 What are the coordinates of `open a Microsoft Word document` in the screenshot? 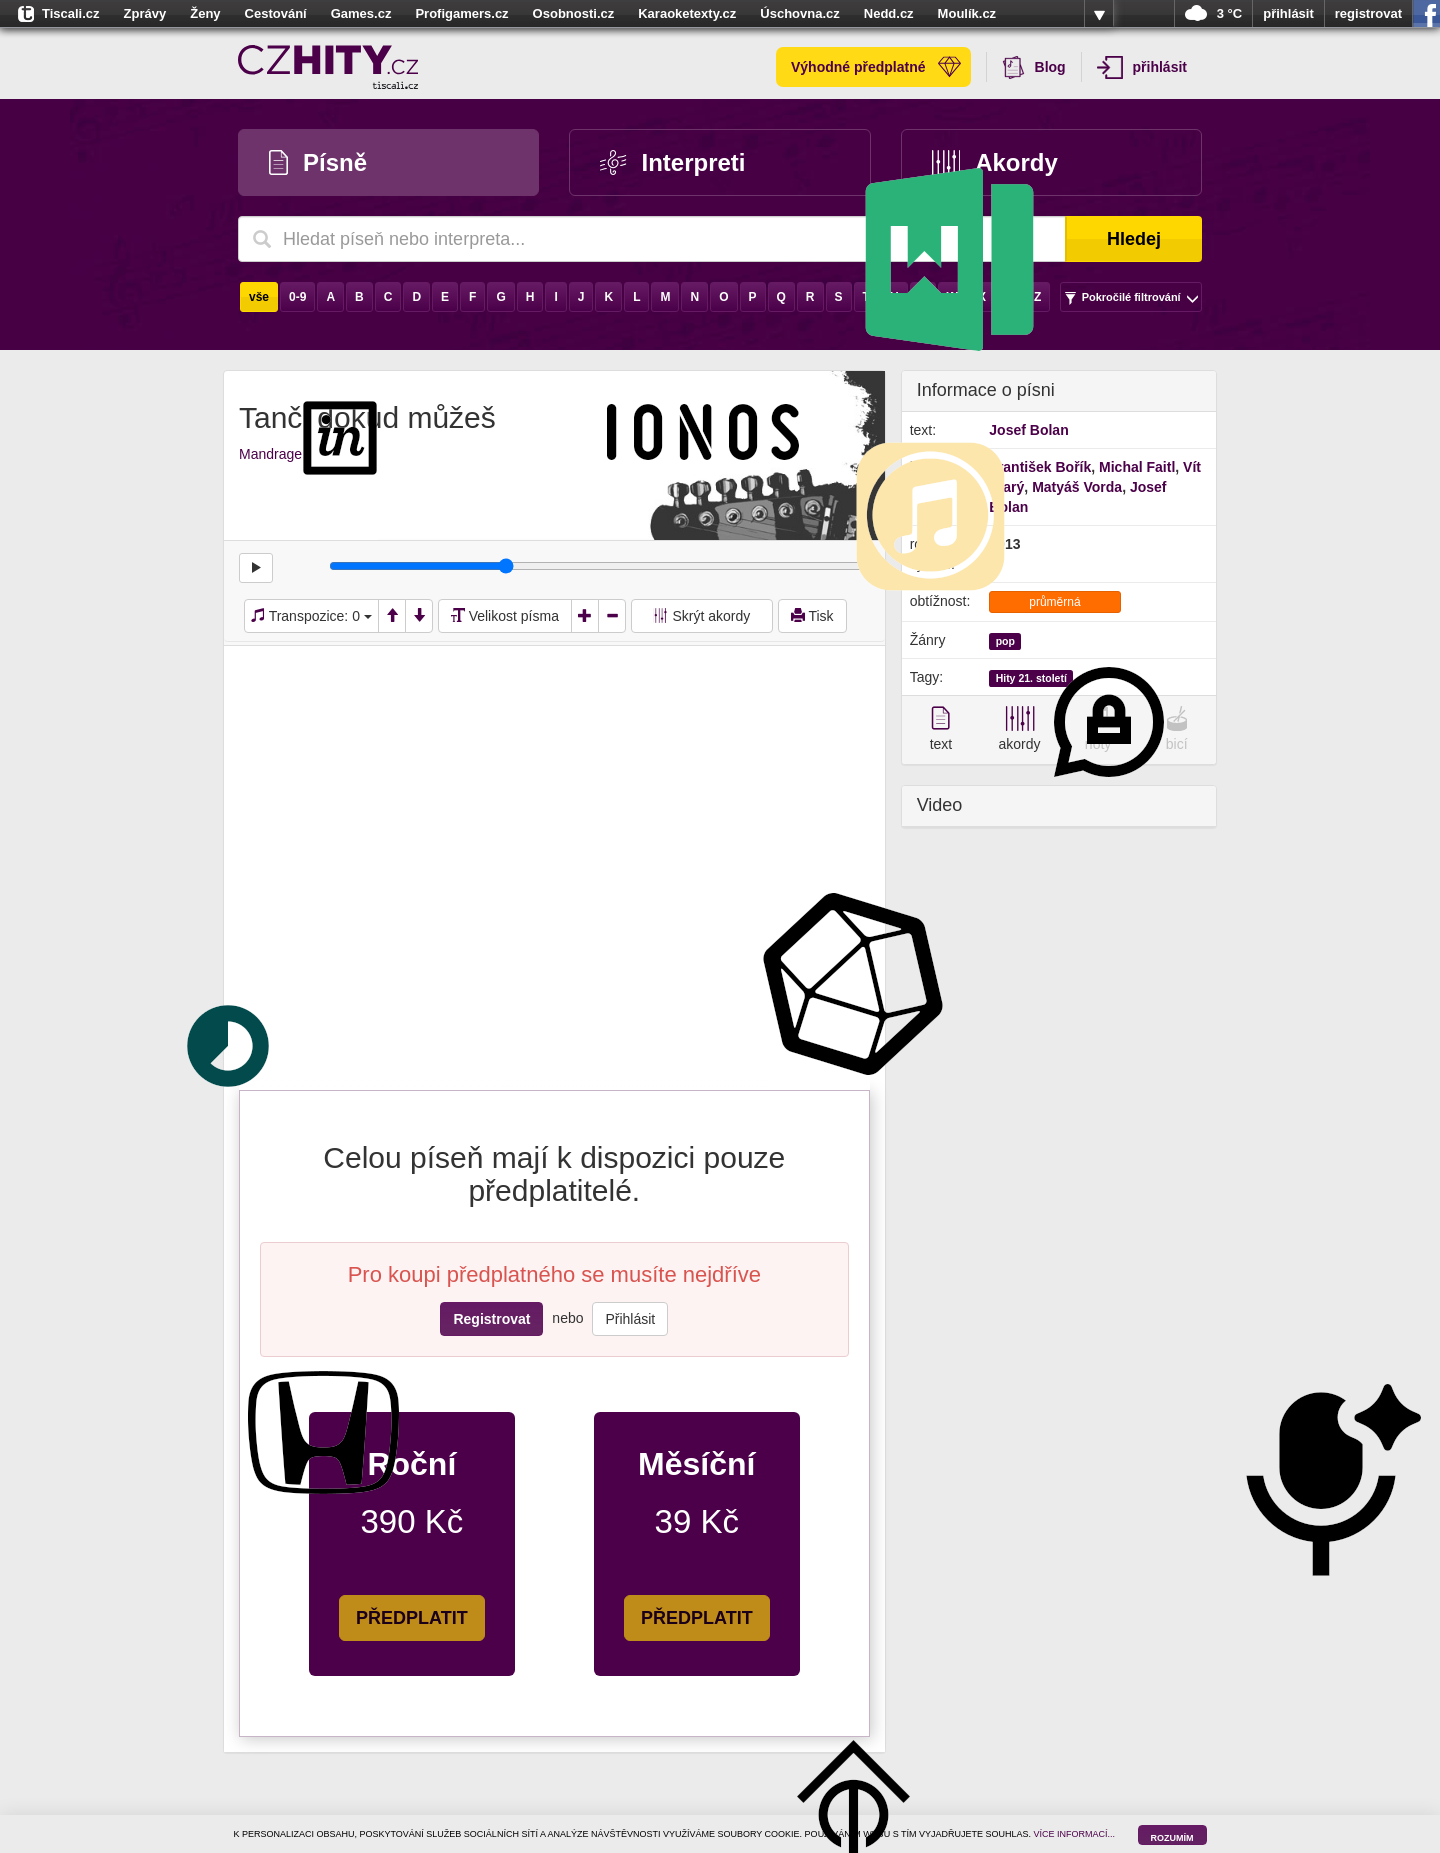 It's located at (949, 259).